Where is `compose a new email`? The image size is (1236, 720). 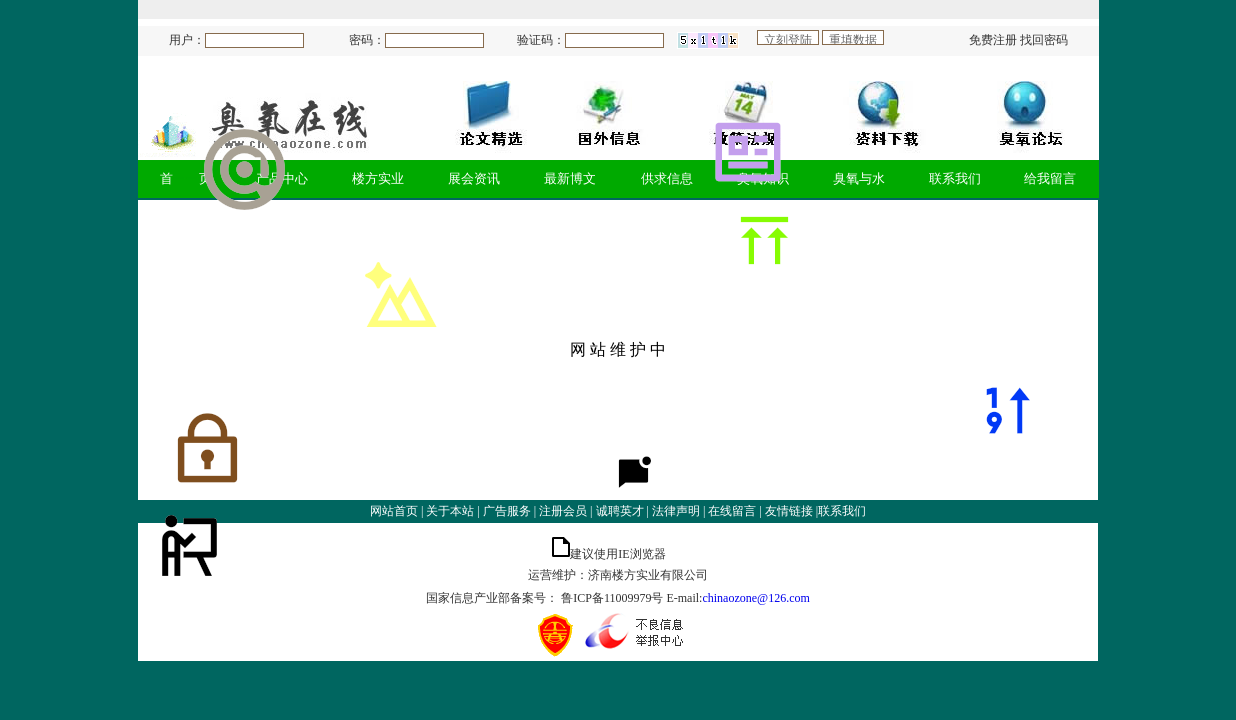 compose a new email is located at coordinates (244, 169).